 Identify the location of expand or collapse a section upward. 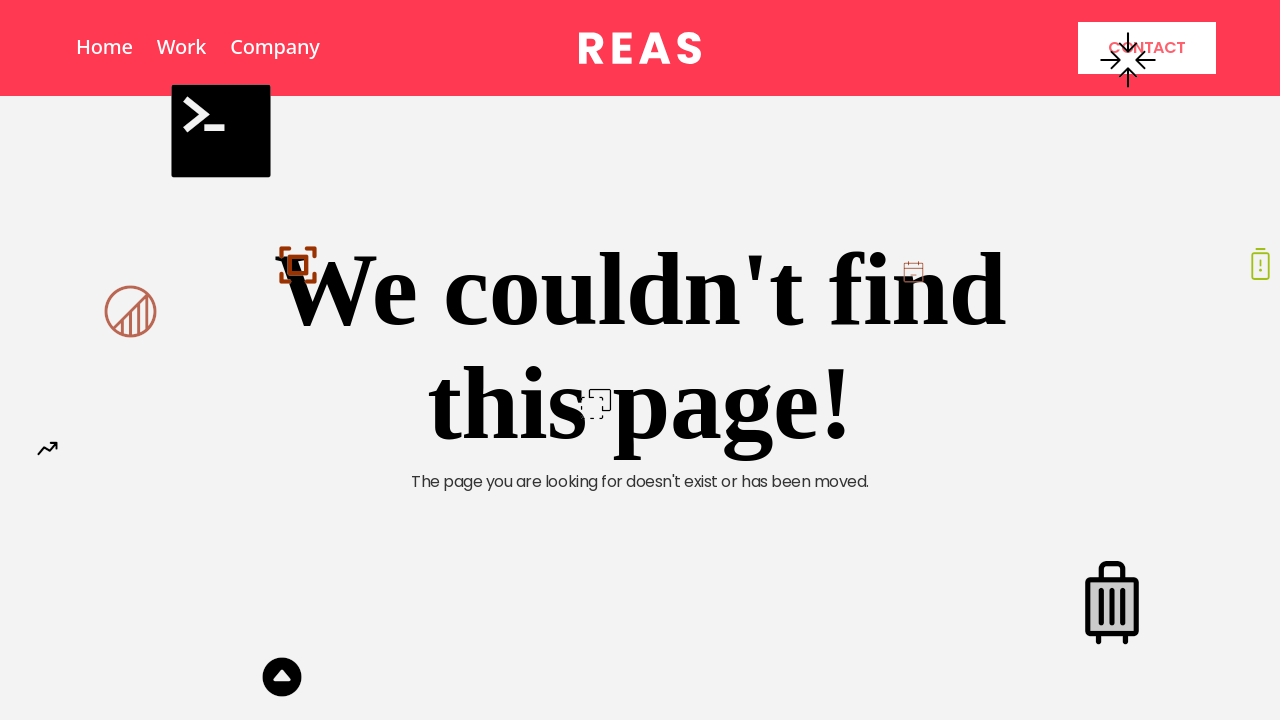
(282, 677).